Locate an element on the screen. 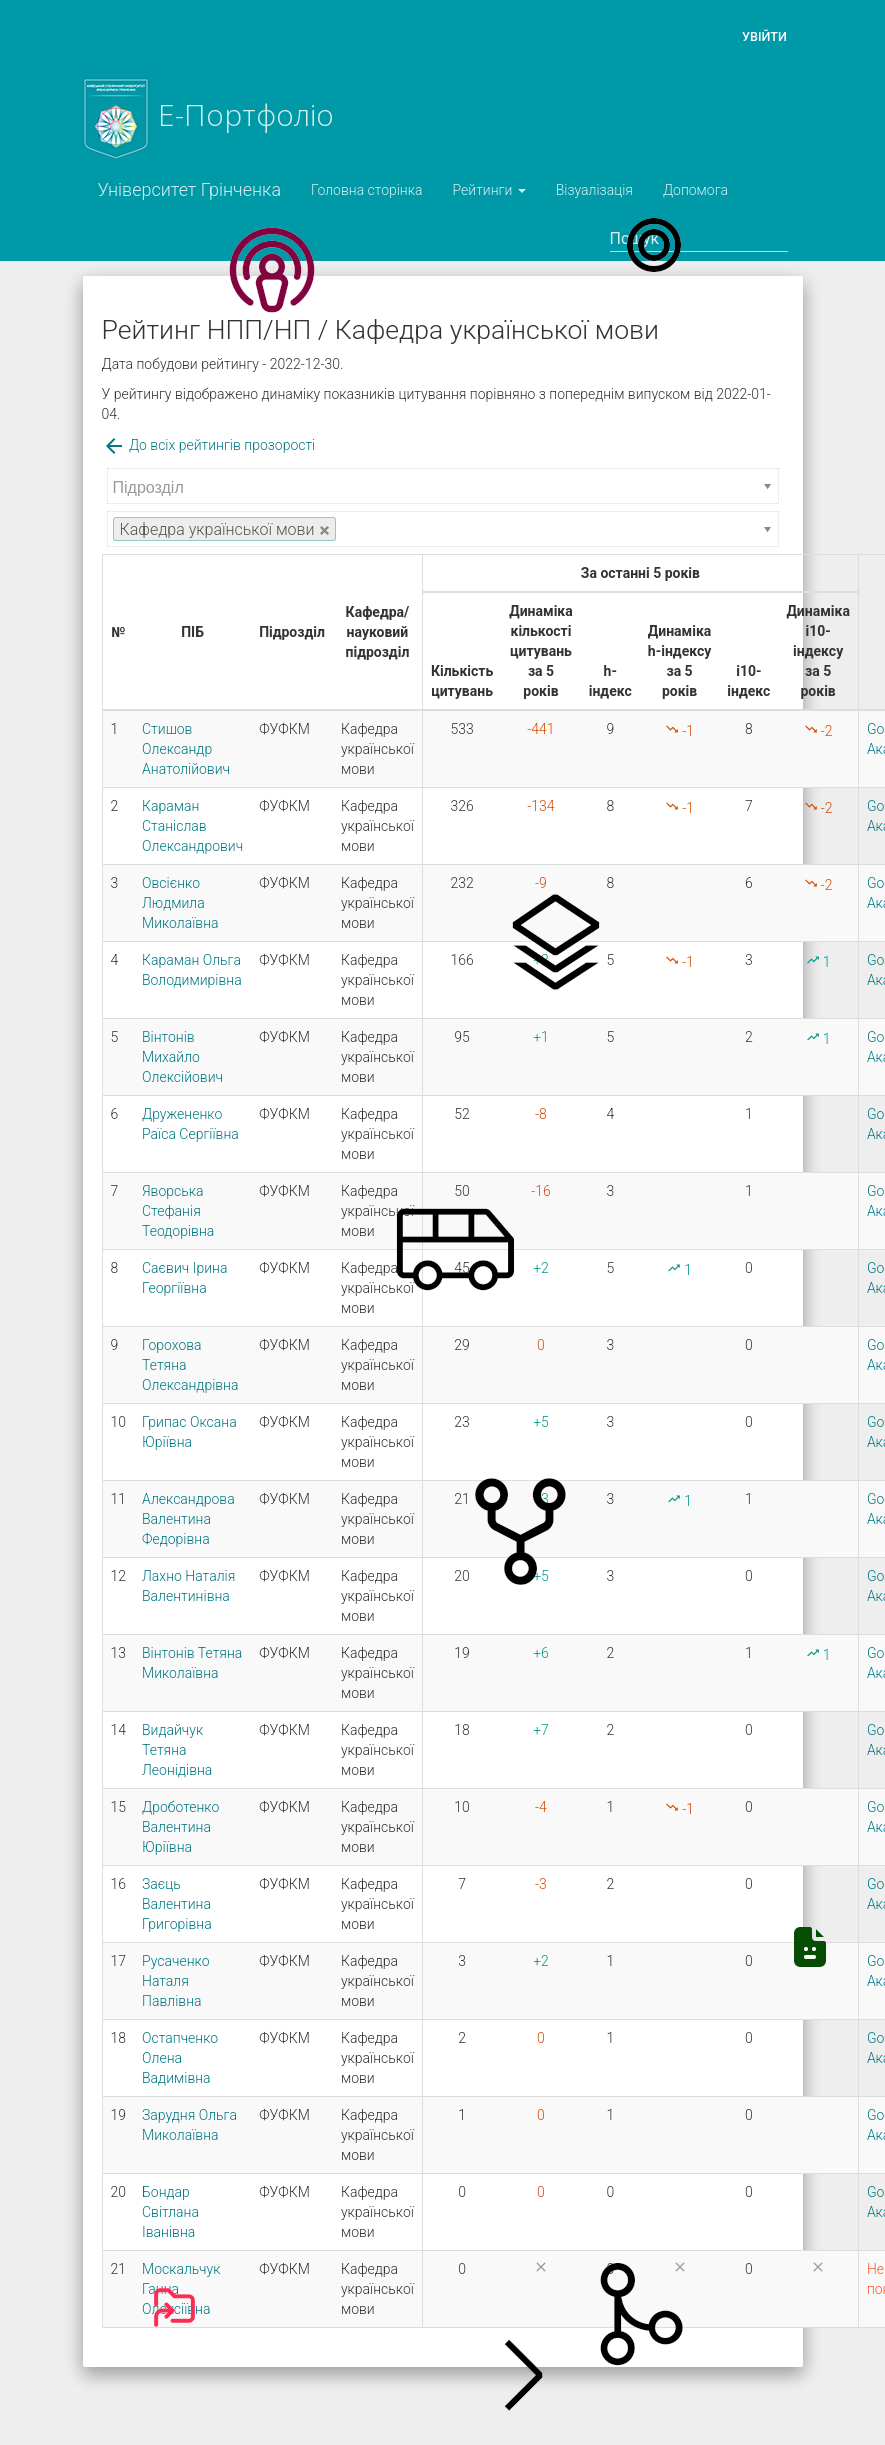  toggle layer visibility in editor is located at coordinates (556, 942).